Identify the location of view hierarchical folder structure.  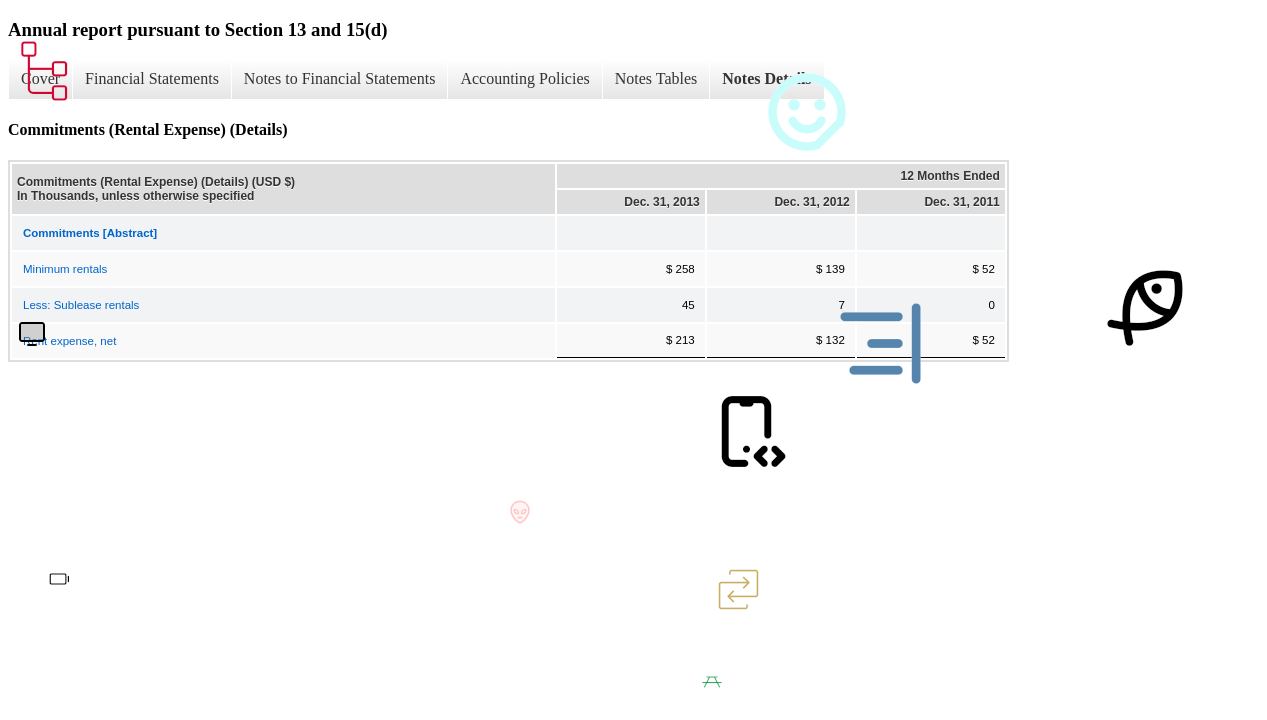
(42, 71).